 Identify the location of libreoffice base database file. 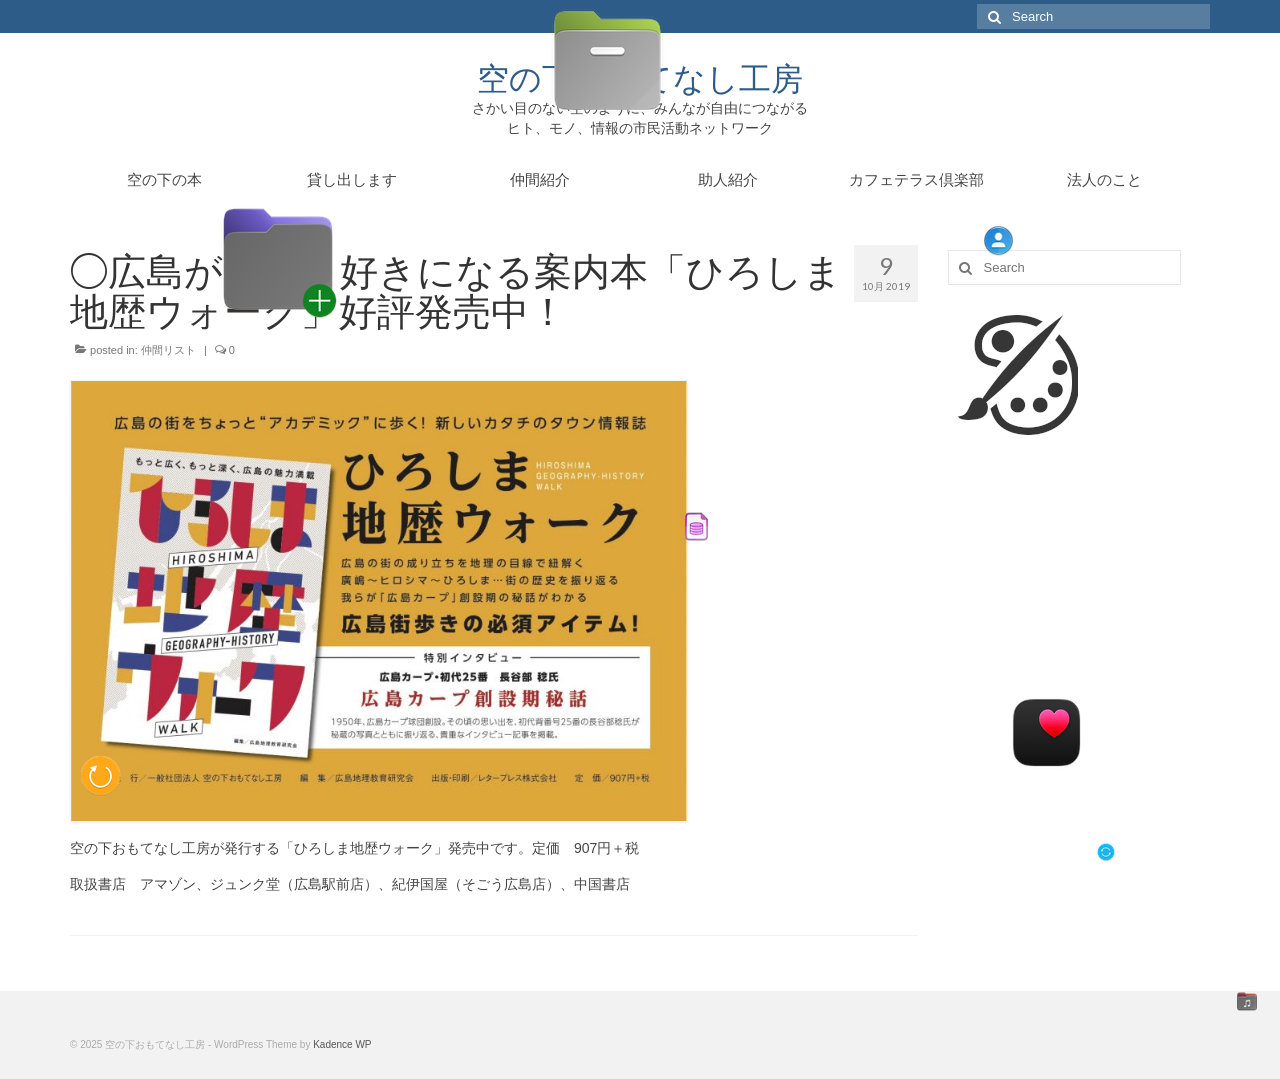
(696, 526).